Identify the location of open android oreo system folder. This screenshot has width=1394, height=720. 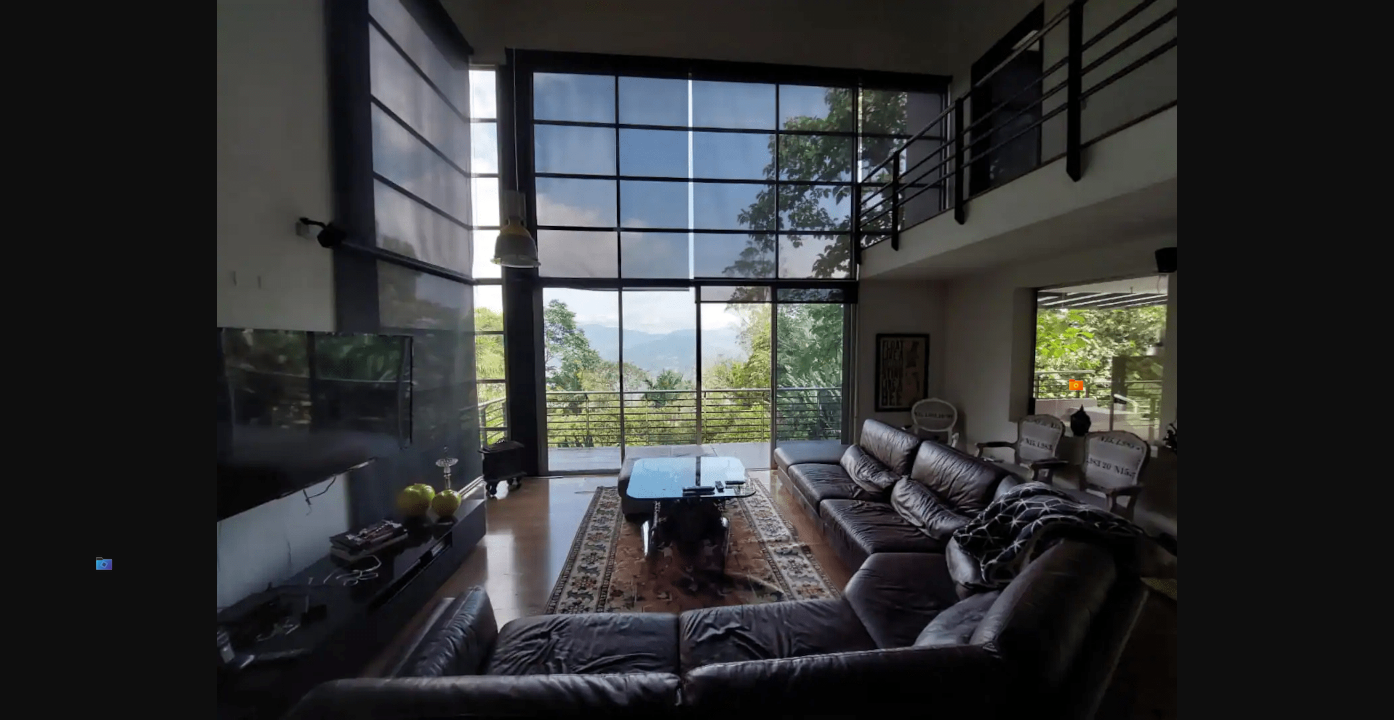
(1076, 385).